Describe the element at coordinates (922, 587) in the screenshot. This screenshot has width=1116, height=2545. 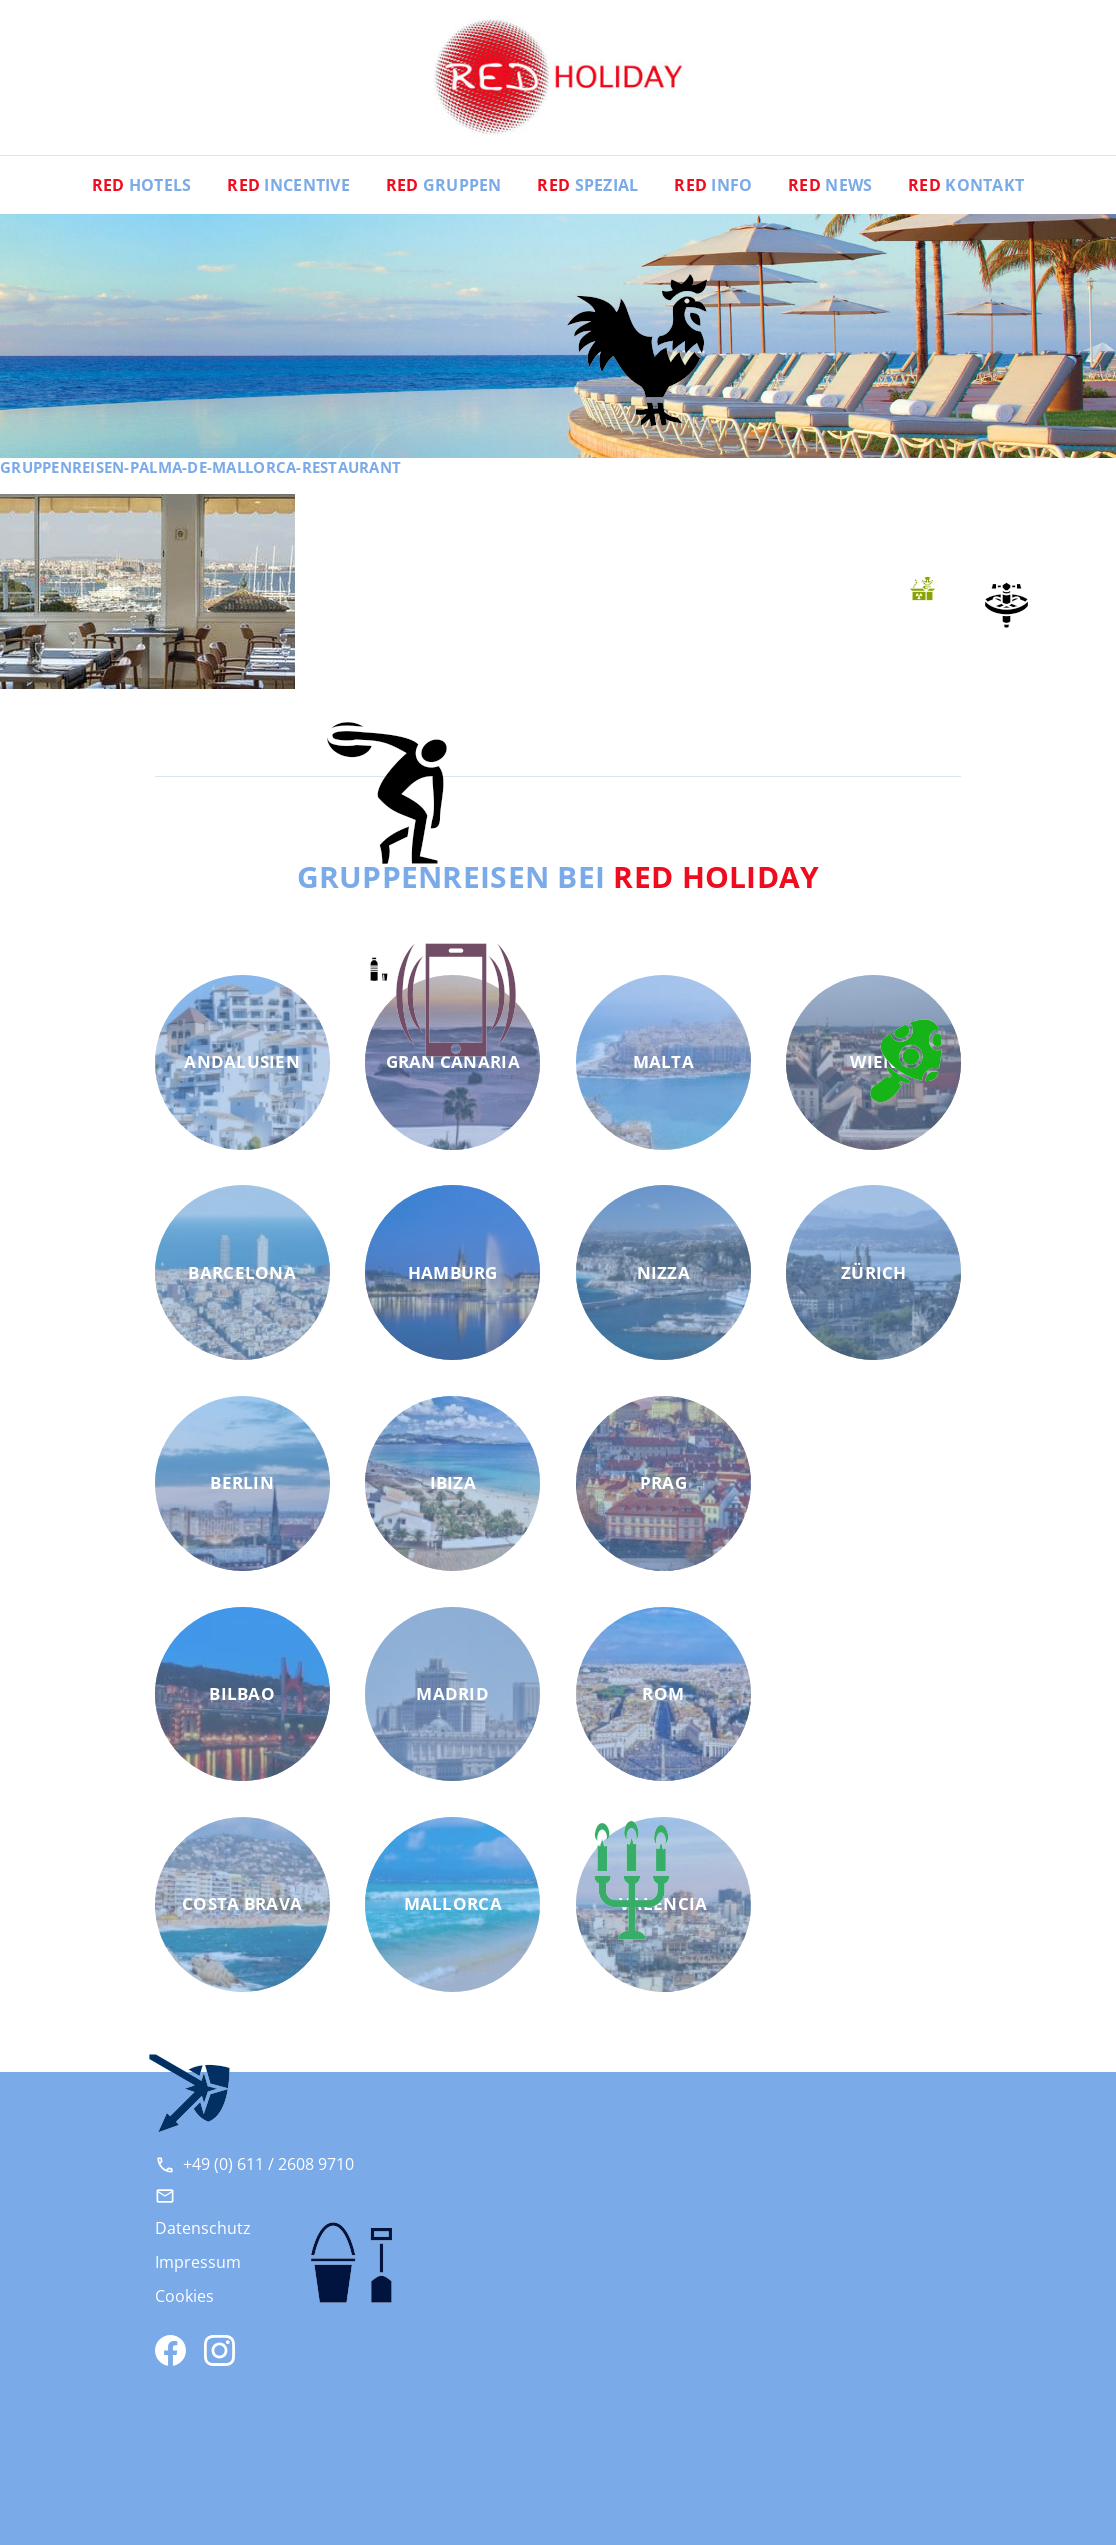
I see `indicates a failed or negative quantum experiment outcome` at that location.